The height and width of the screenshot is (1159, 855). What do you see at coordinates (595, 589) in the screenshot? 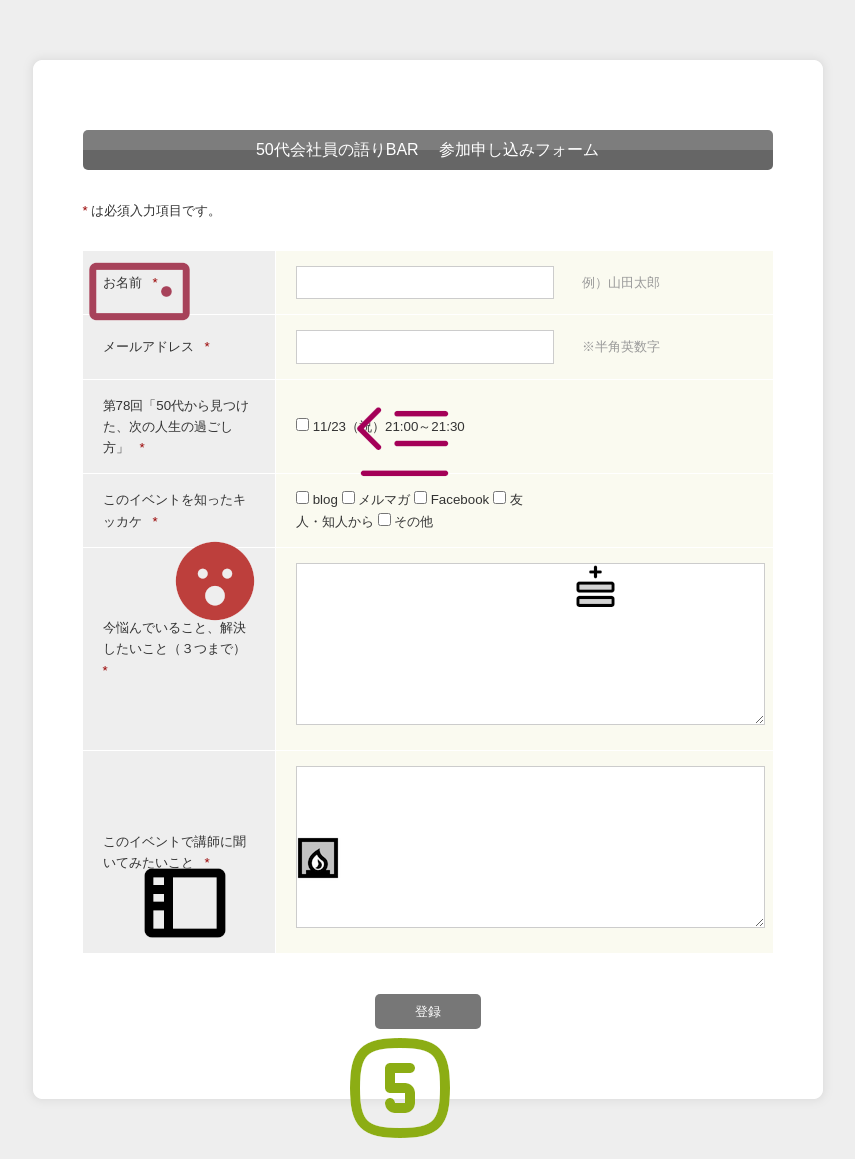
I see `add a new row above` at bounding box center [595, 589].